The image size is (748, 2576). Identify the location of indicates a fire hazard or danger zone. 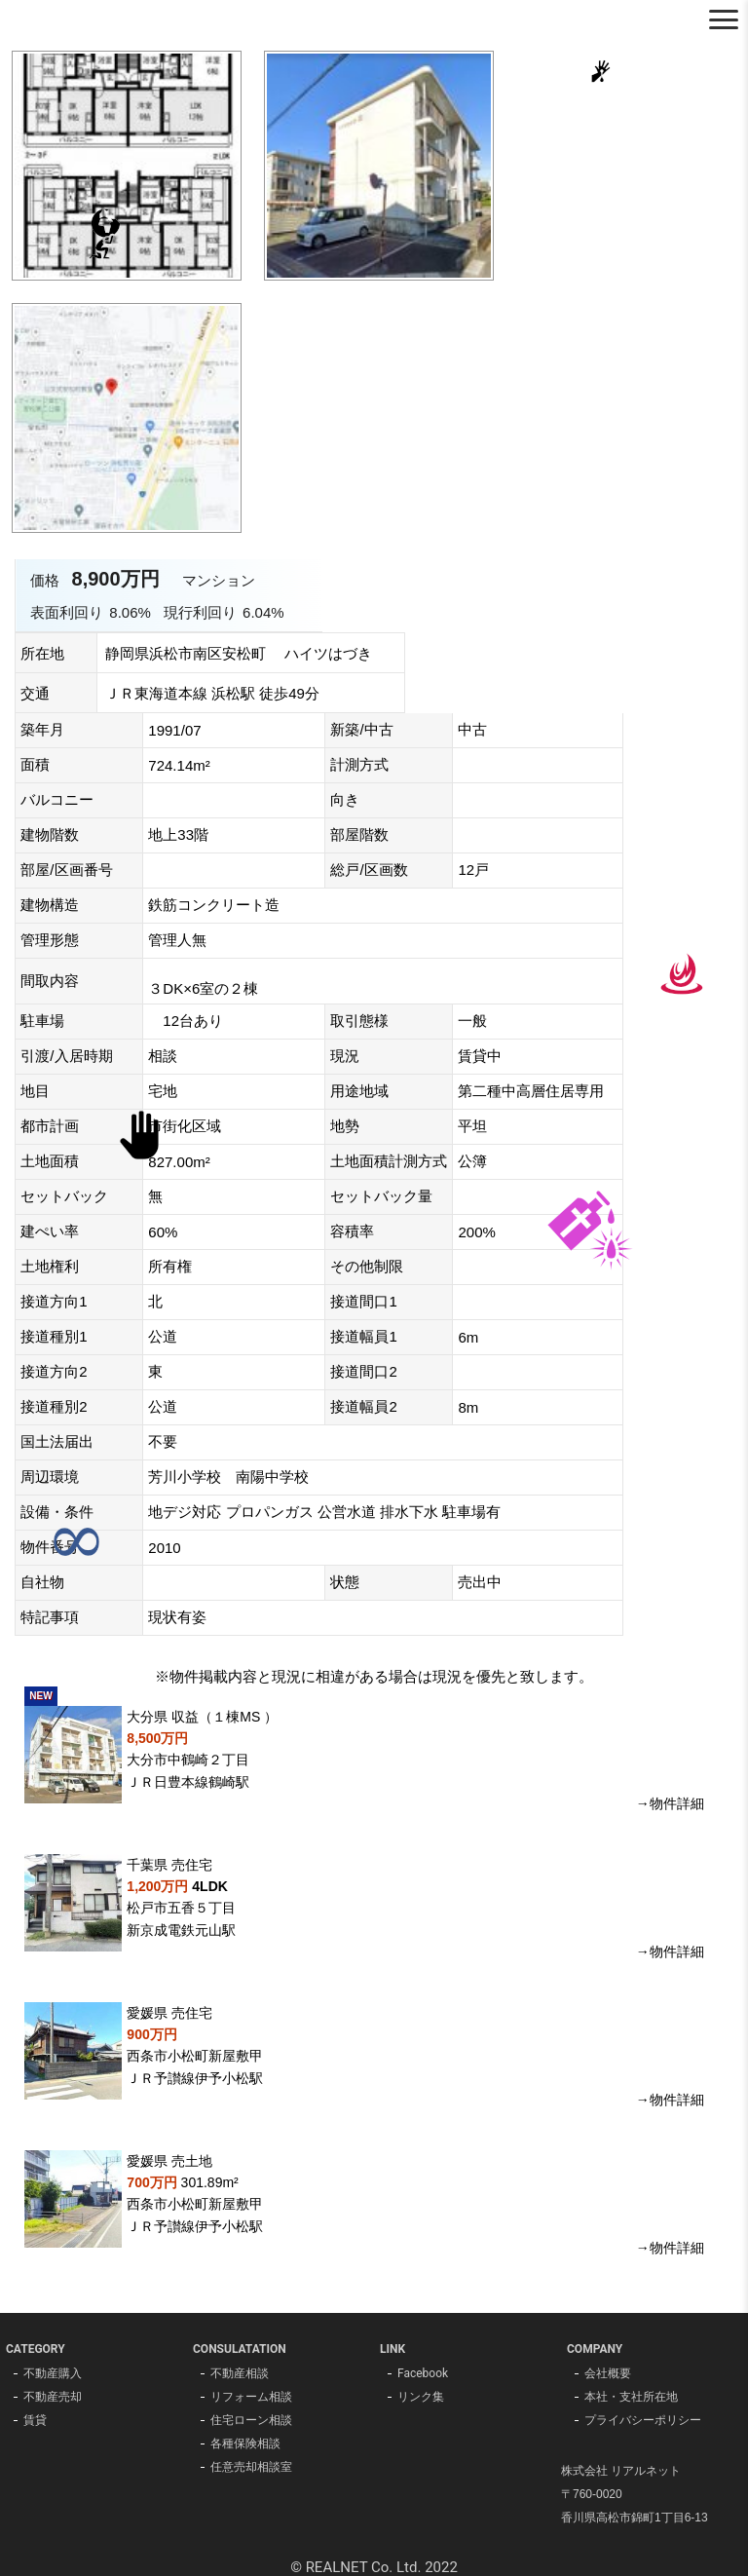
(682, 973).